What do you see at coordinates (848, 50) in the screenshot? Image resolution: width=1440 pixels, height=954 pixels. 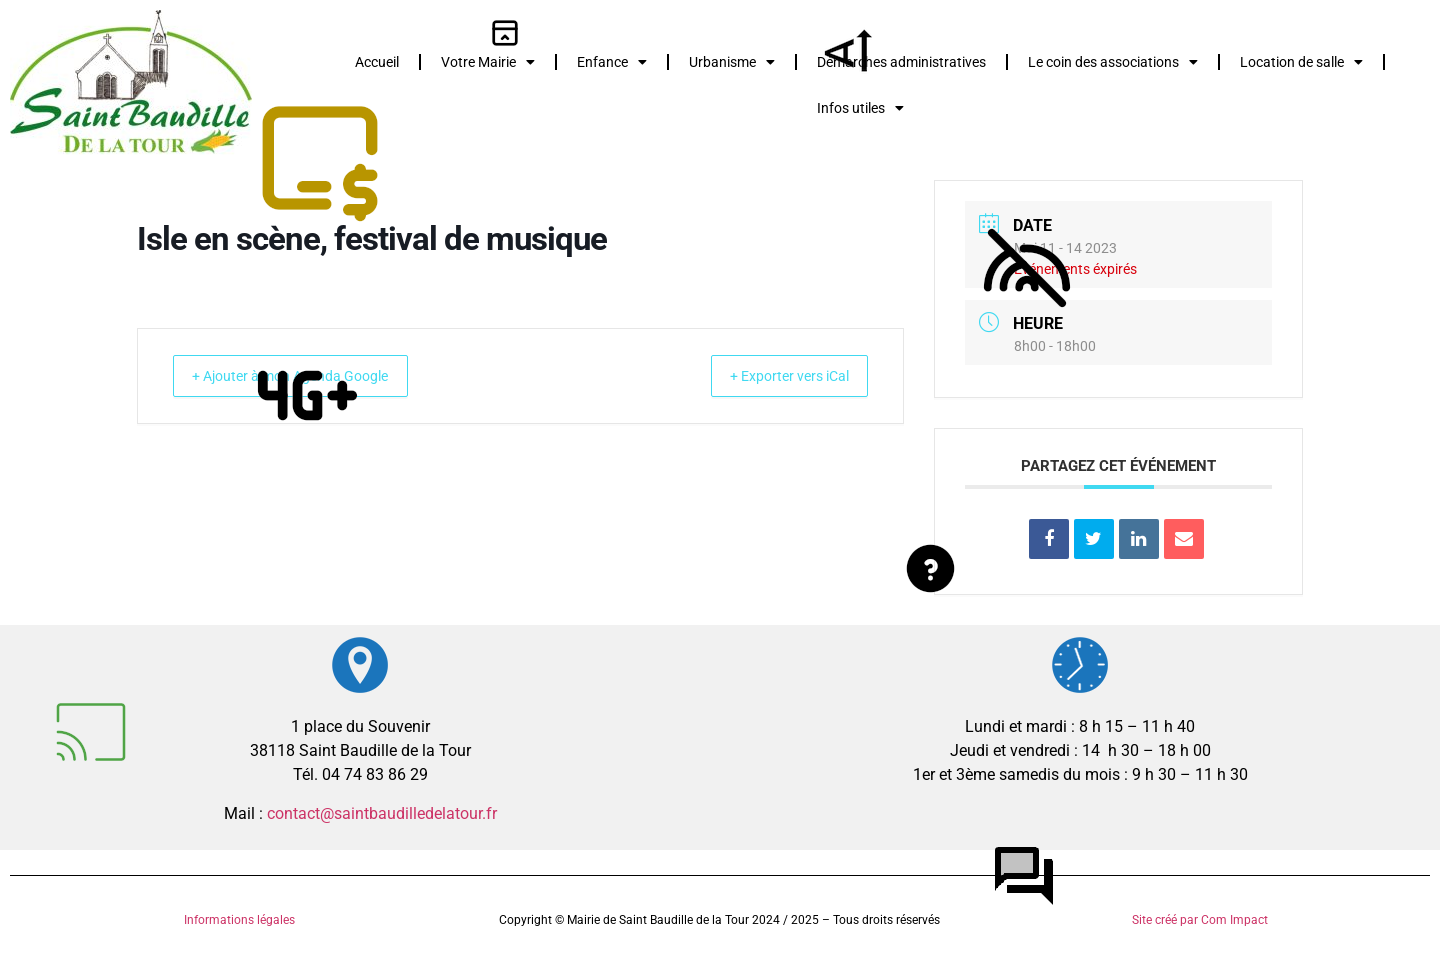 I see `rotate text direction upward` at bounding box center [848, 50].